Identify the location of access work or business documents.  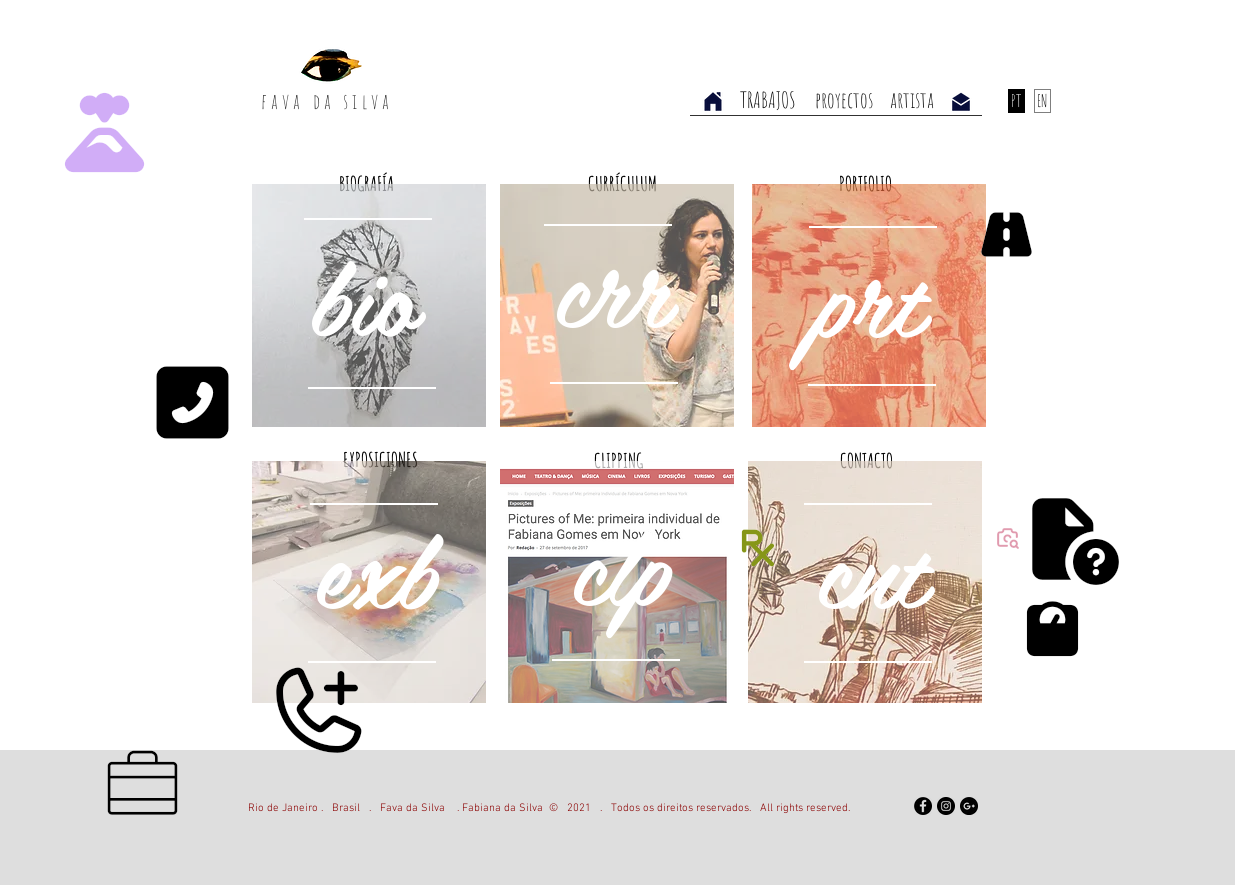
(142, 785).